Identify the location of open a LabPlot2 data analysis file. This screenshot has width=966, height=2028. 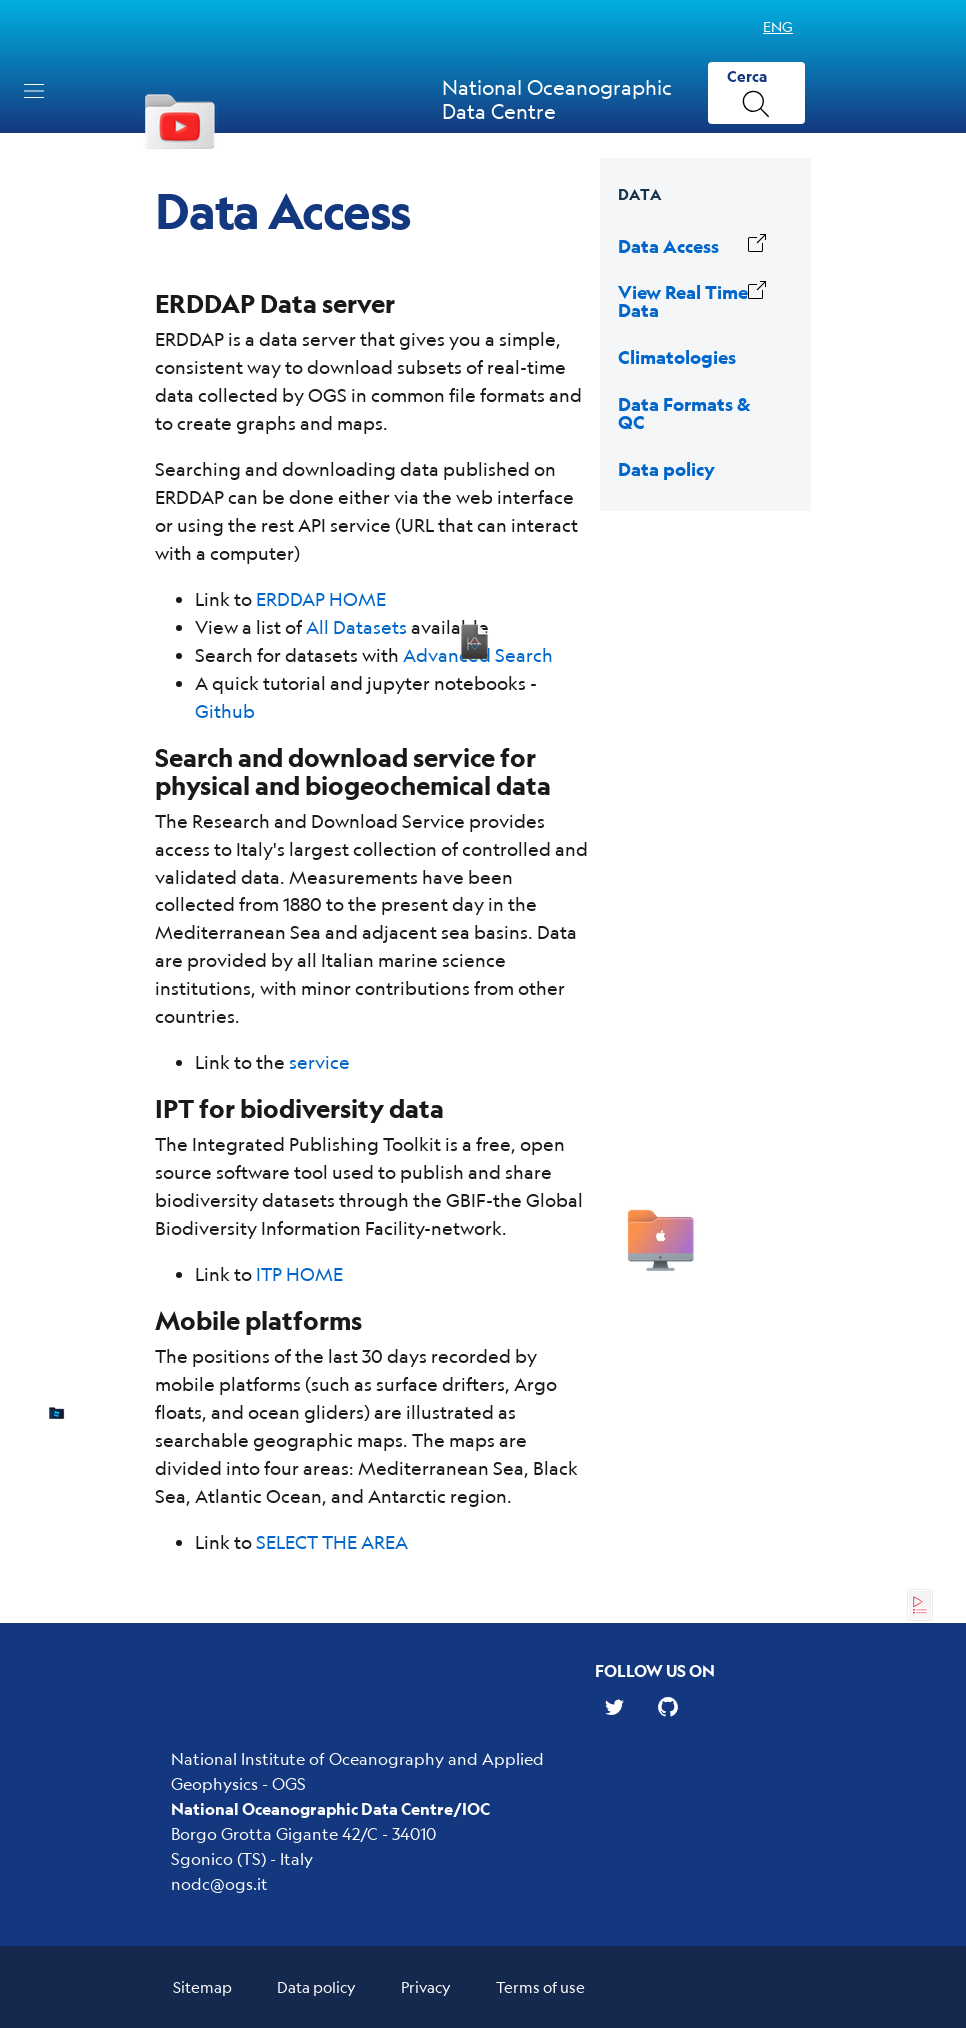
(474, 642).